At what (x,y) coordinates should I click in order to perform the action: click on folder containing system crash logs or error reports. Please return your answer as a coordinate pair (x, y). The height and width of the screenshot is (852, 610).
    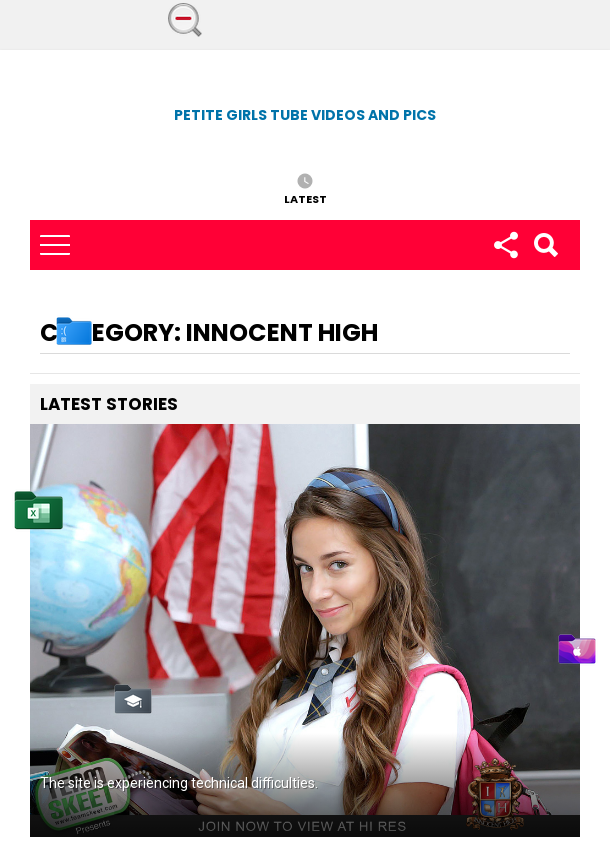
    Looking at the image, I should click on (74, 332).